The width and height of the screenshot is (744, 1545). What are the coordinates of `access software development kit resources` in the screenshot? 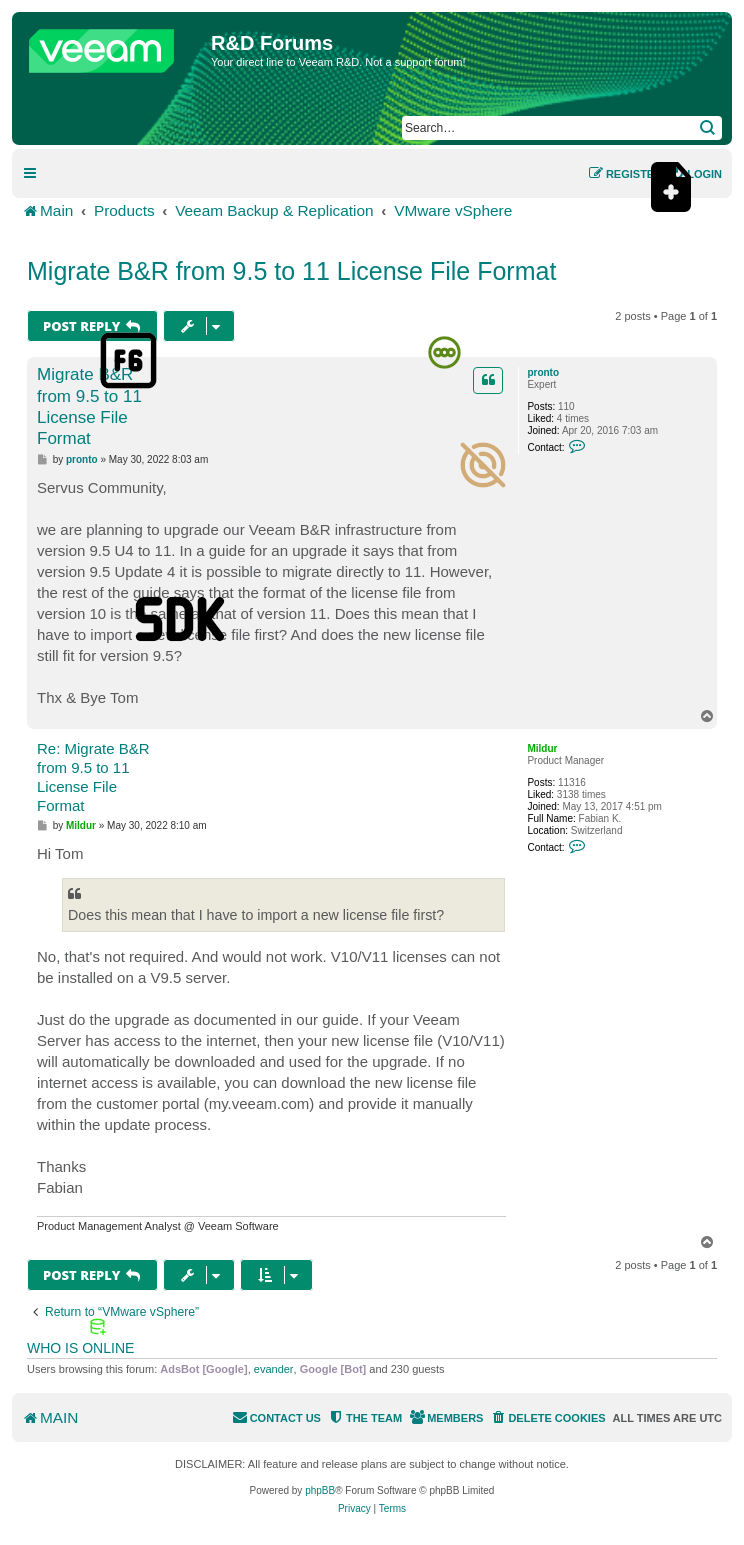 It's located at (180, 619).